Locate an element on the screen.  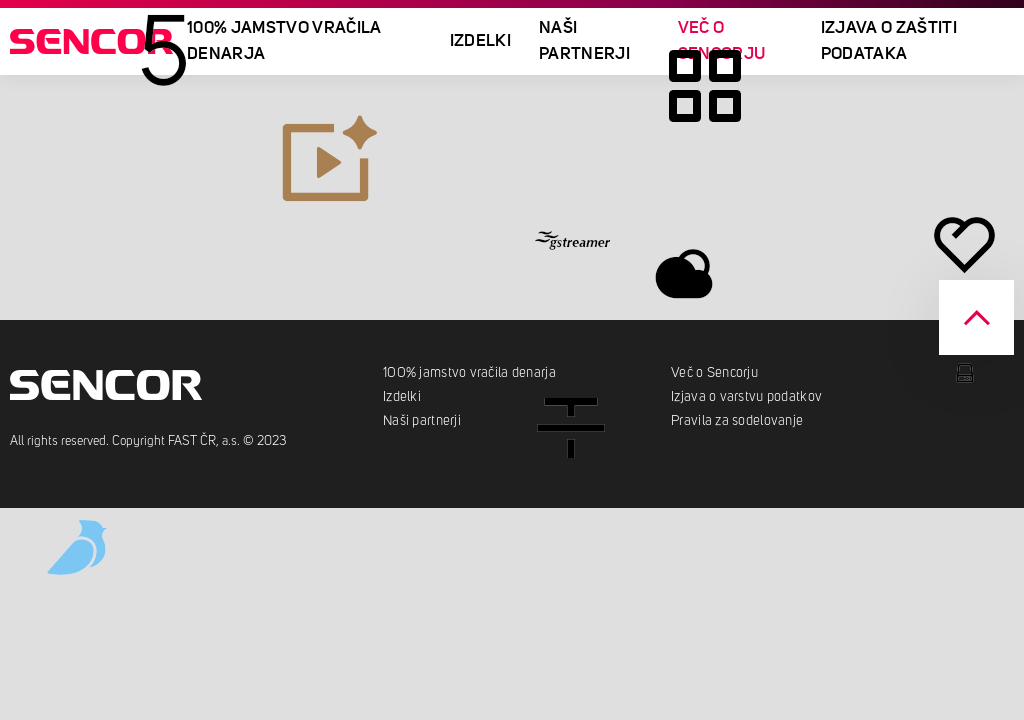
access AI-powered video generation tools is located at coordinates (325, 162).